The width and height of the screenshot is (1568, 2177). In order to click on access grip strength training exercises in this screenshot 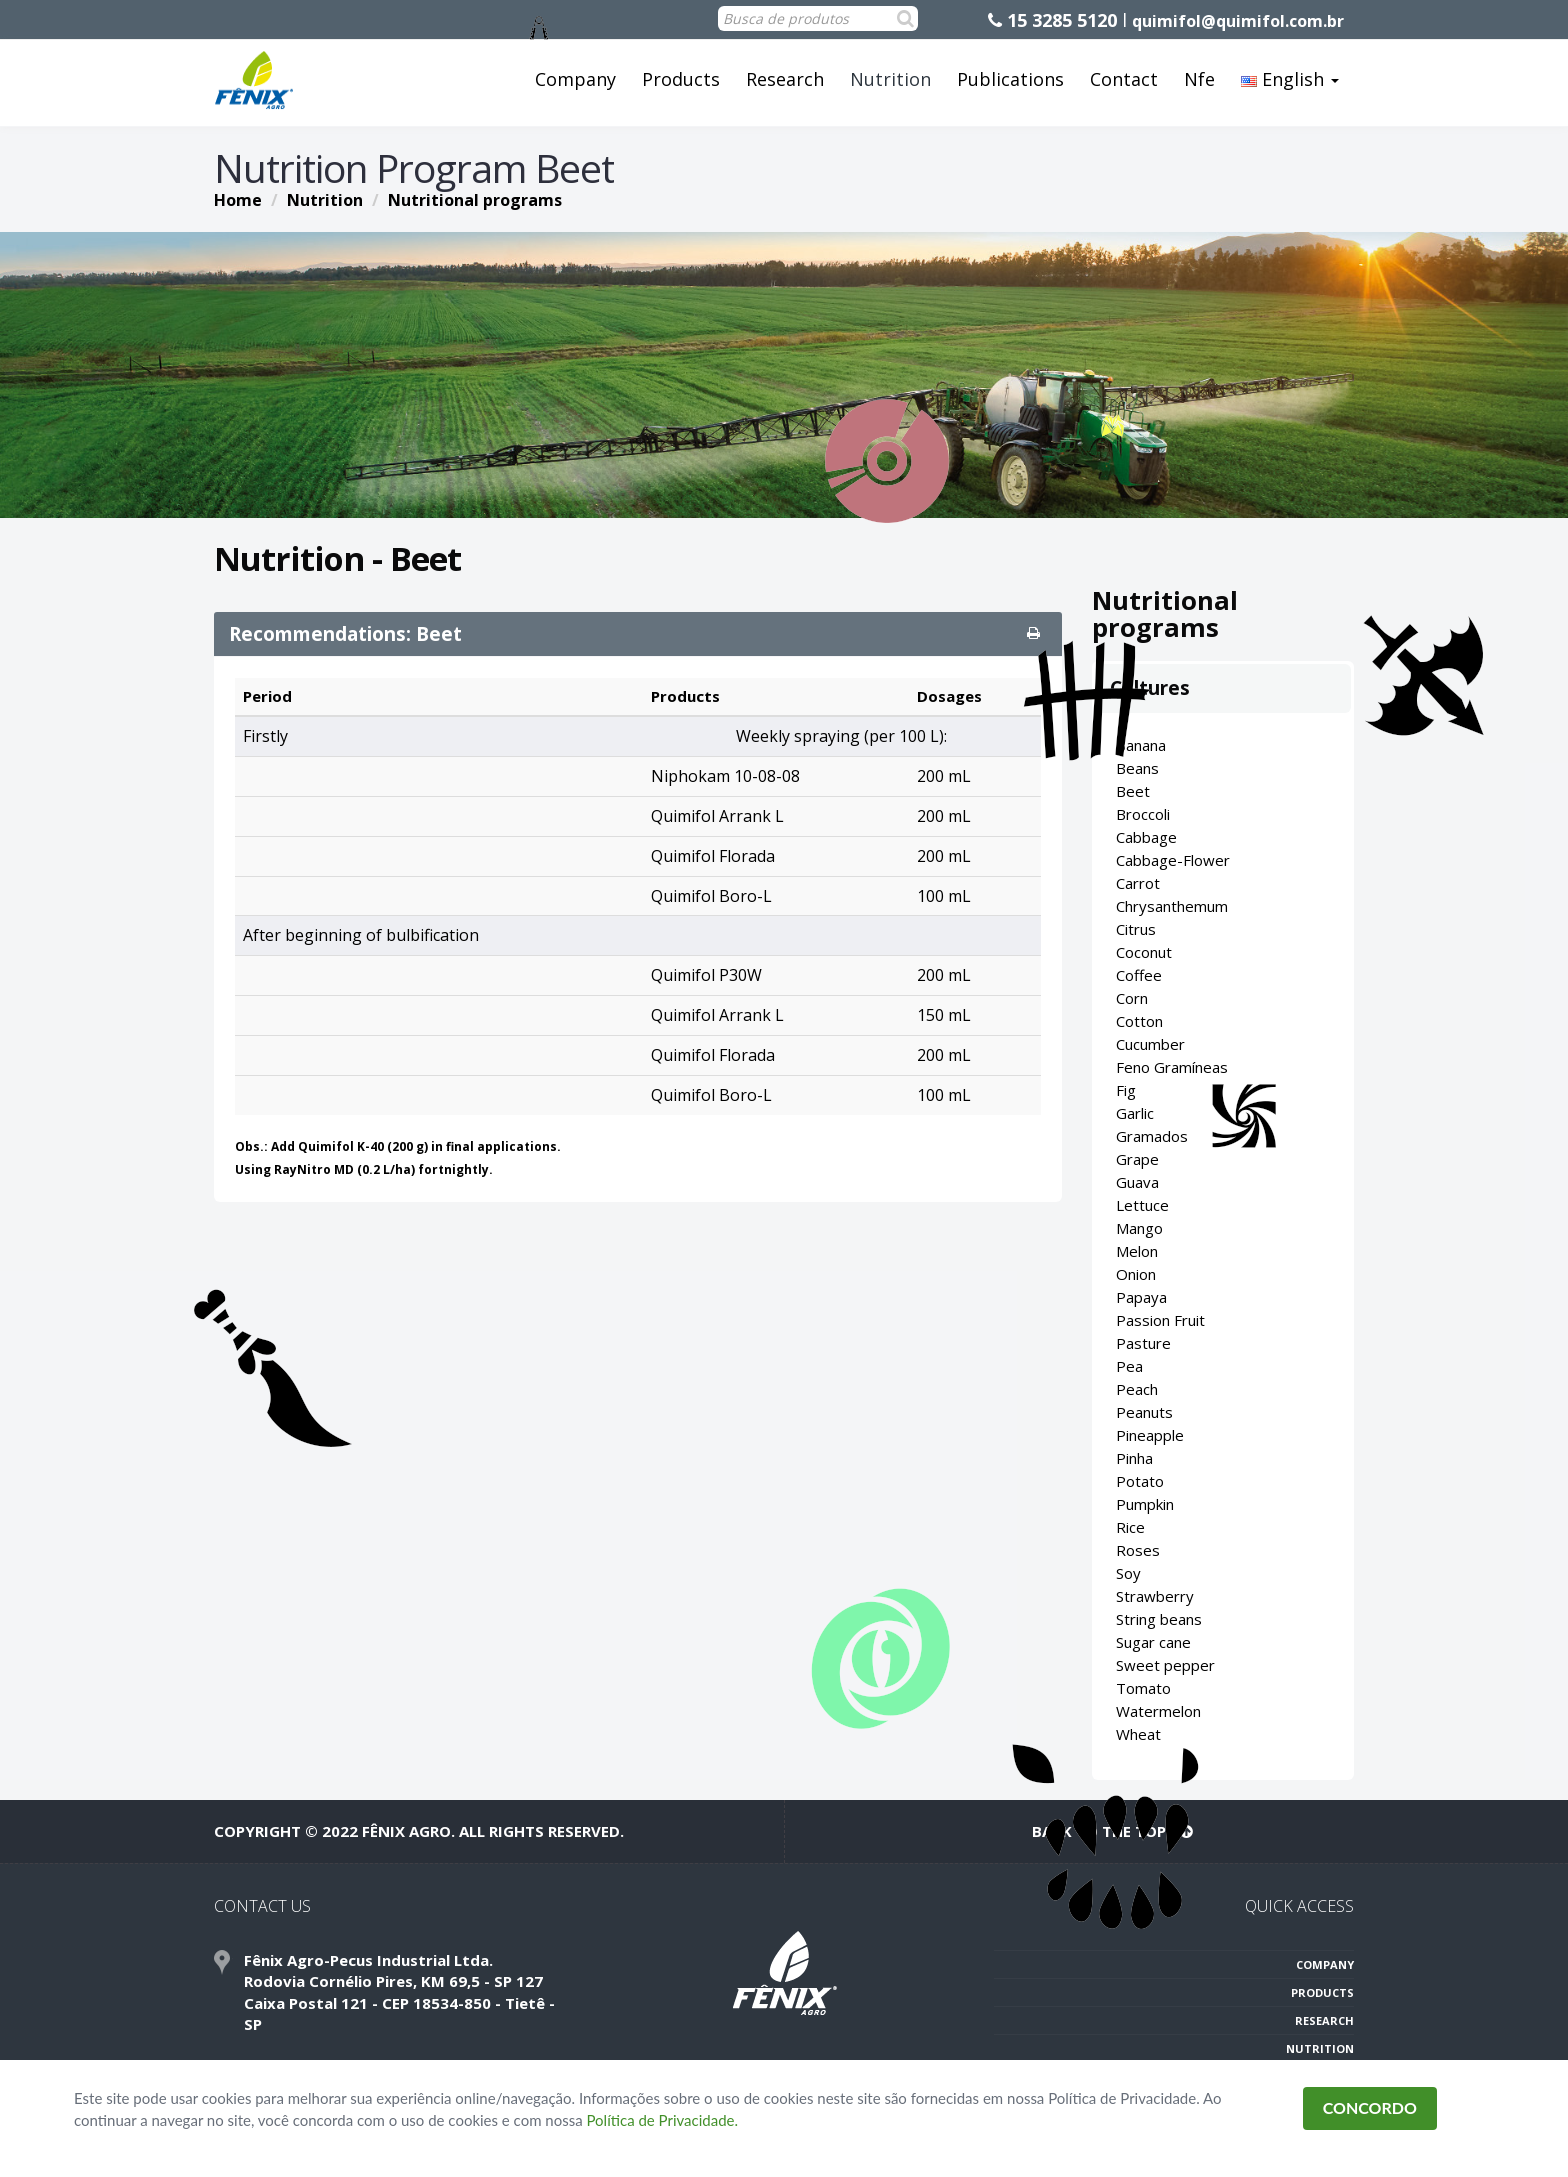, I will do `click(539, 28)`.